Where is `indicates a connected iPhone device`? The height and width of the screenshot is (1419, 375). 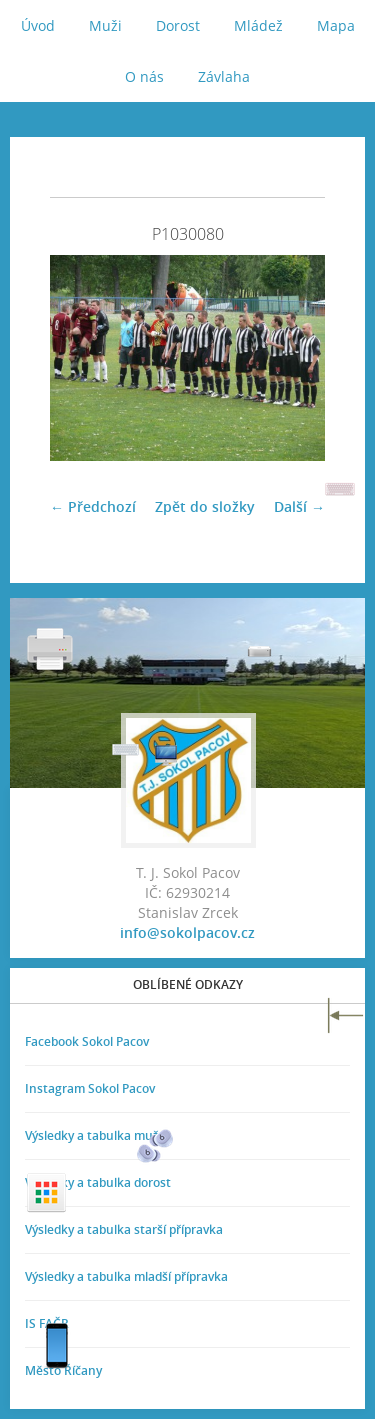 indicates a connected iPhone device is located at coordinates (57, 1346).